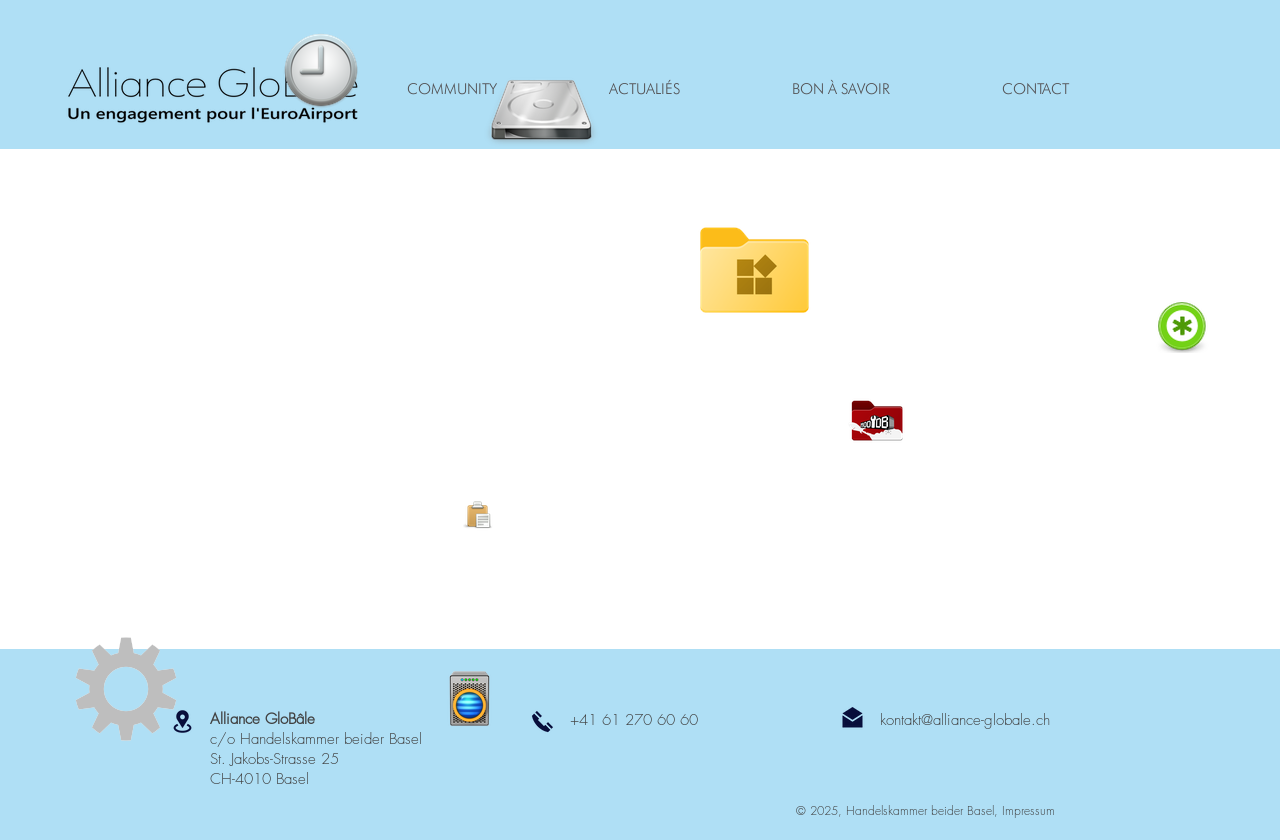 The image size is (1280, 840). I want to click on open the apps folder, so click(754, 273).